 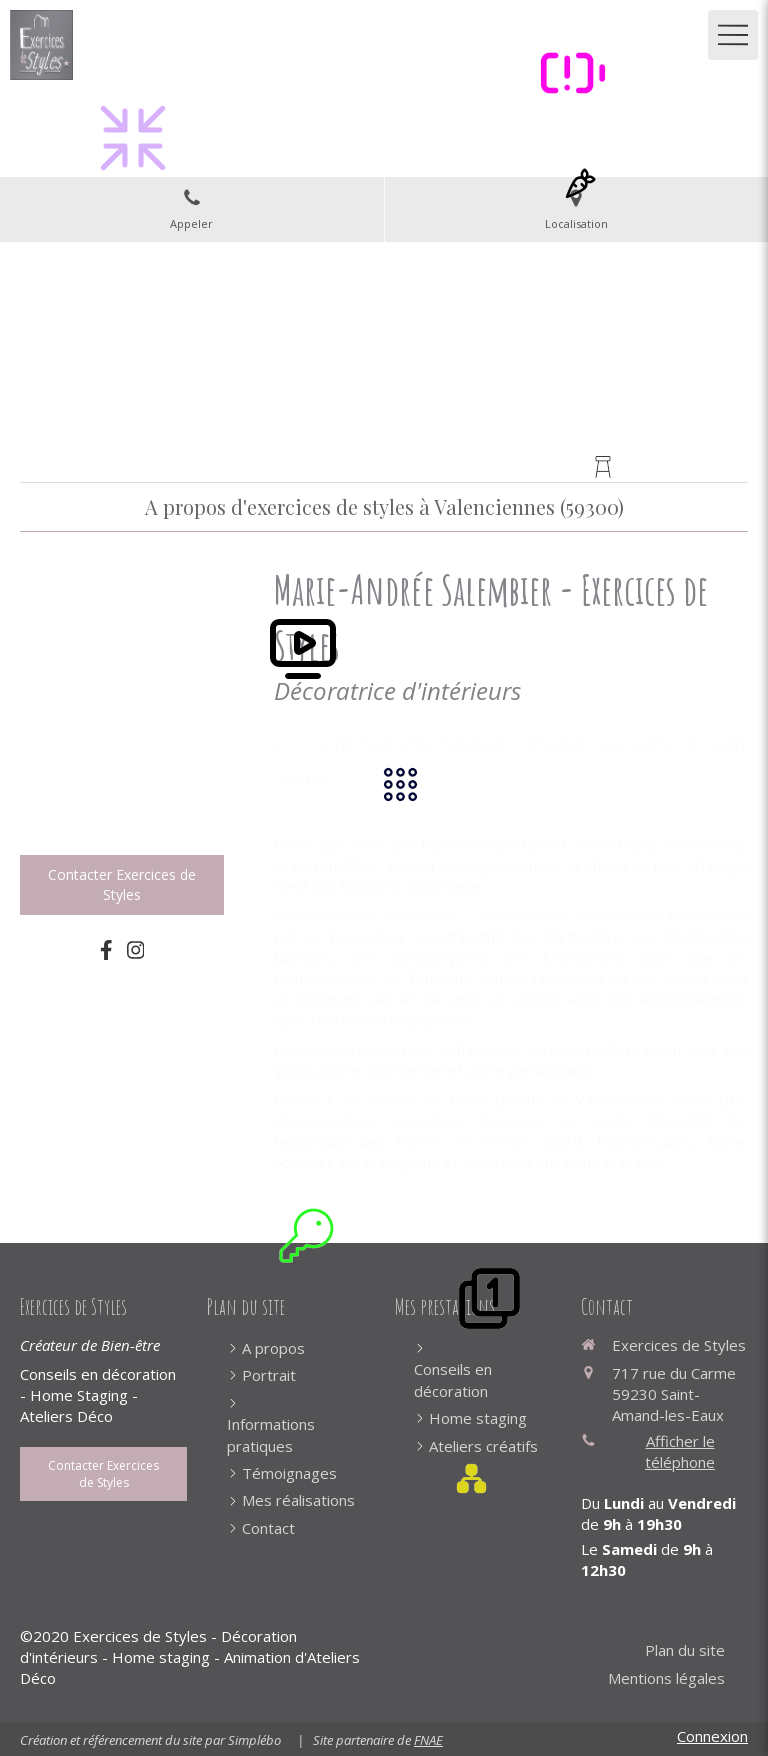 What do you see at coordinates (471, 1478) in the screenshot?
I see `view organizational hierarchy or structure` at bounding box center [471, 1478].